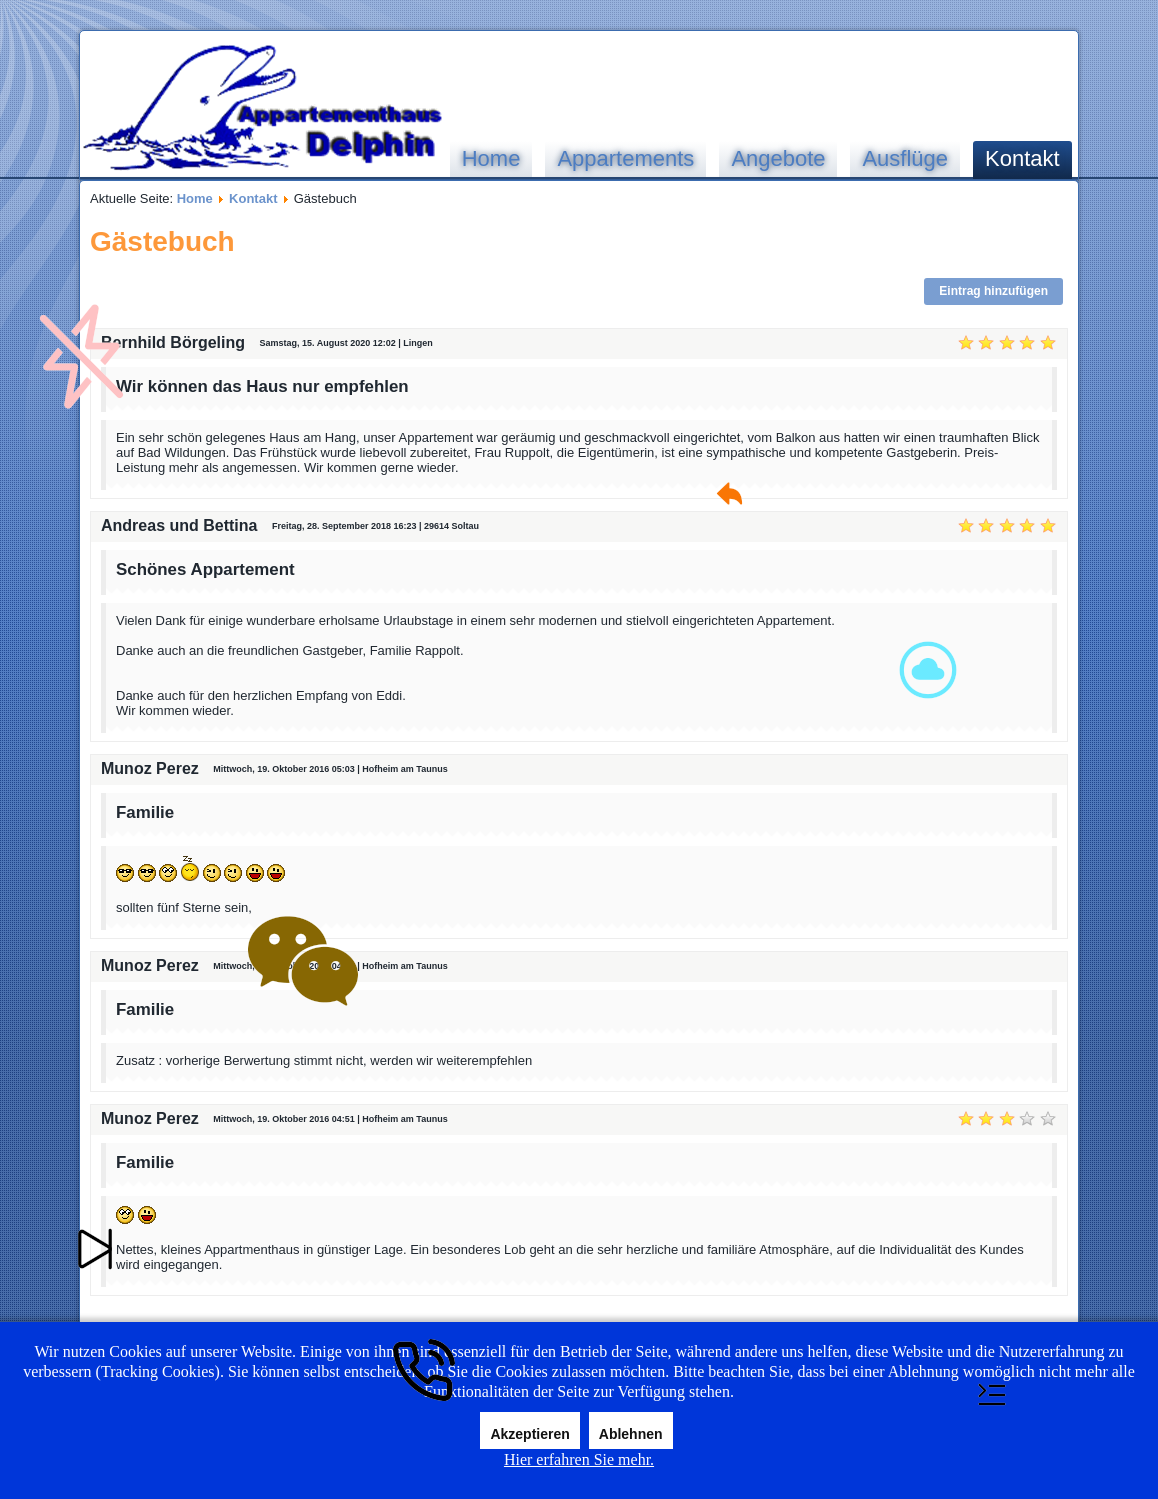 This screenshot has height=1499, width=1158. Describe the element at coordinates (81, 356) in the screenshot. I see `disable camera flash` at that location.